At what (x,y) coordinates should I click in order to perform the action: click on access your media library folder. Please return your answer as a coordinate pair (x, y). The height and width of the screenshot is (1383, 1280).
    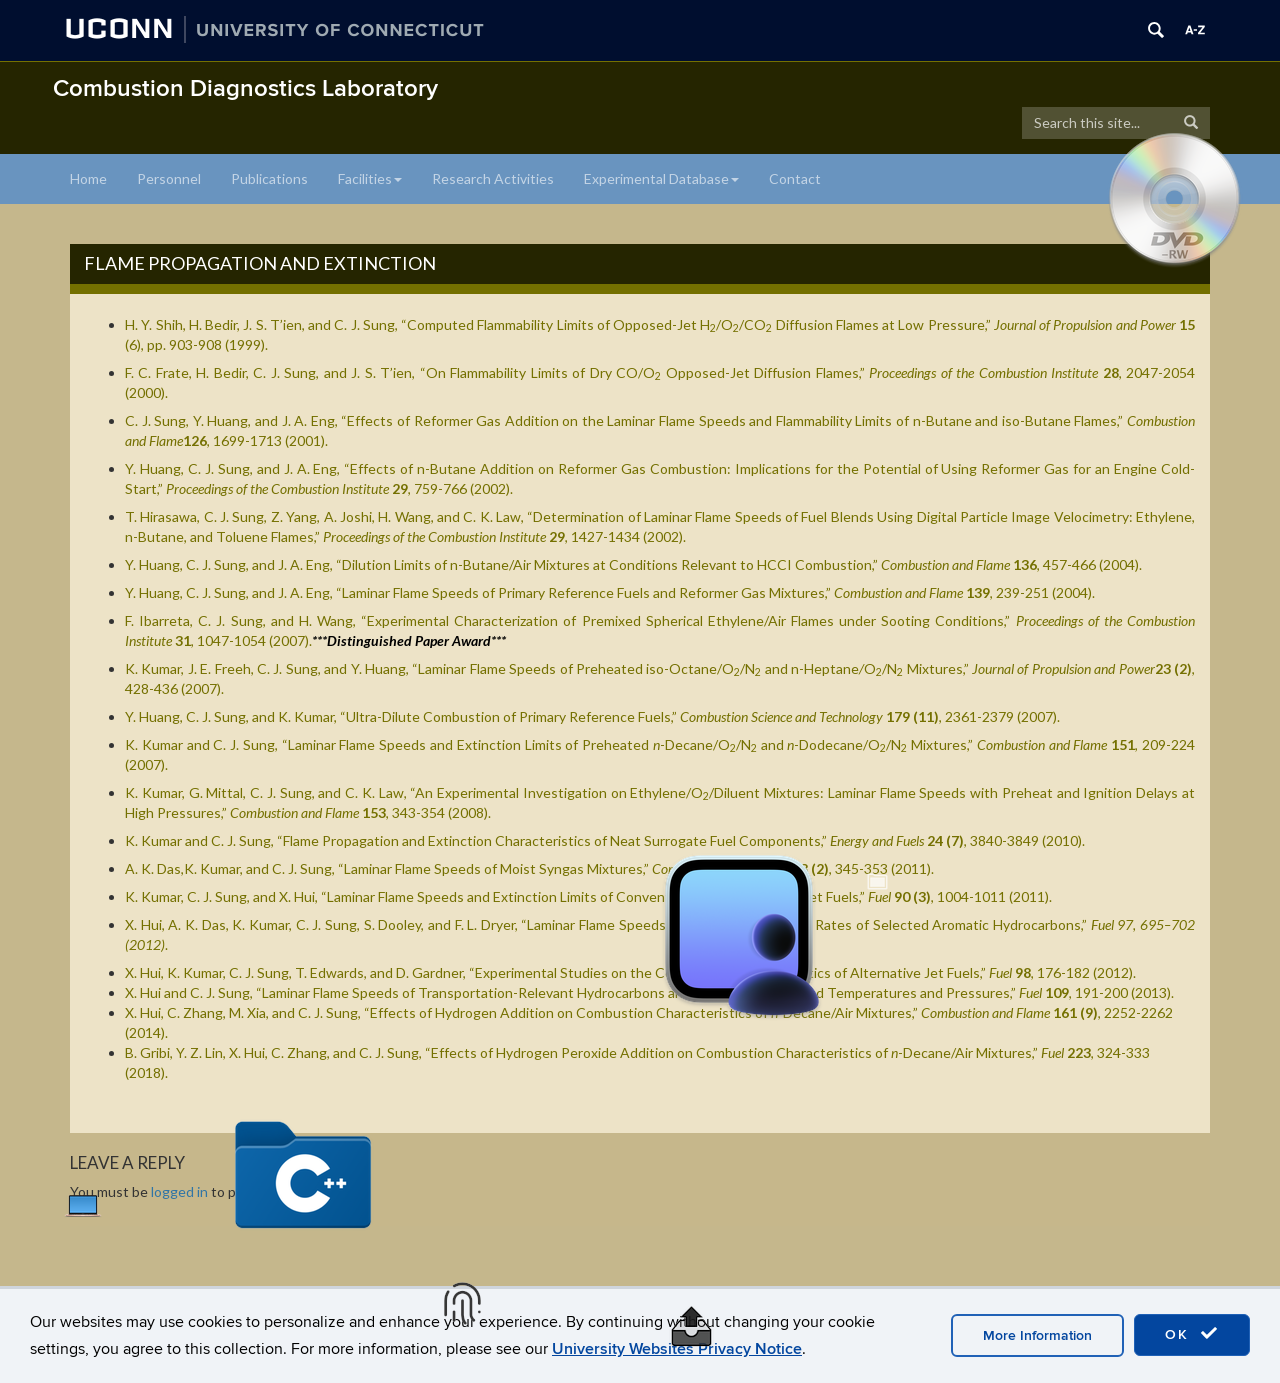
    Looking at the image, I should click on (877, 881).